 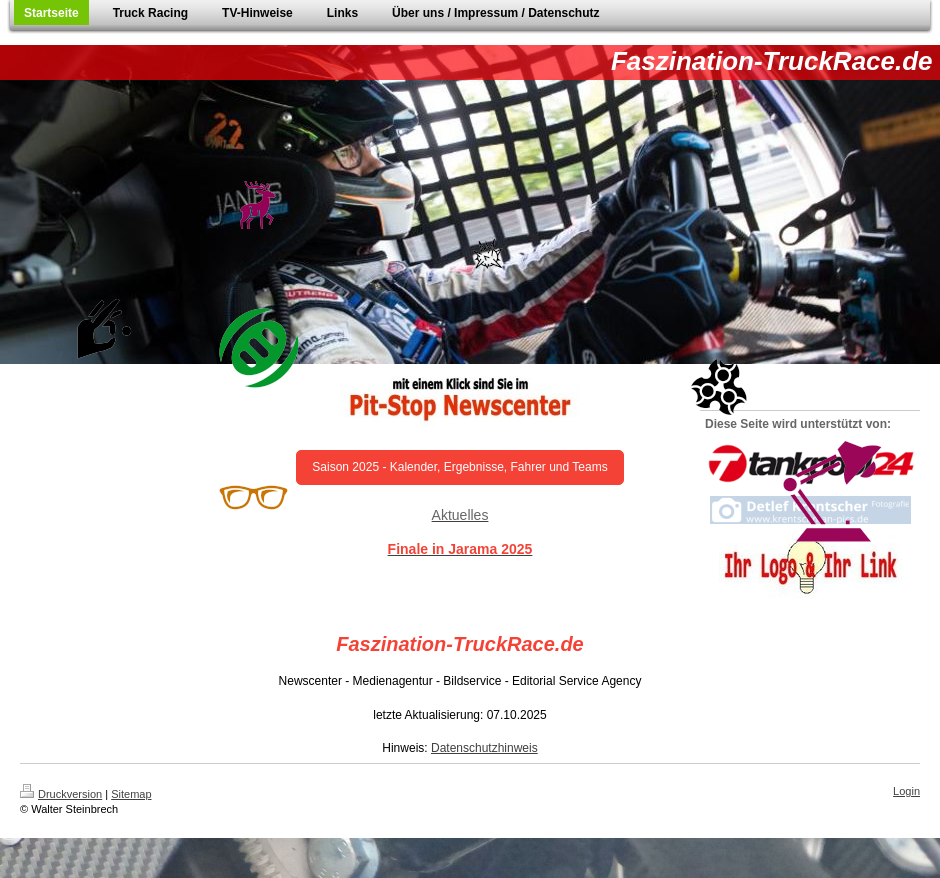 What do you see at coordinates (112, 327) in the screenshot?
I see `tap to flick or shoot a marble` at bounding box center [112, 327].